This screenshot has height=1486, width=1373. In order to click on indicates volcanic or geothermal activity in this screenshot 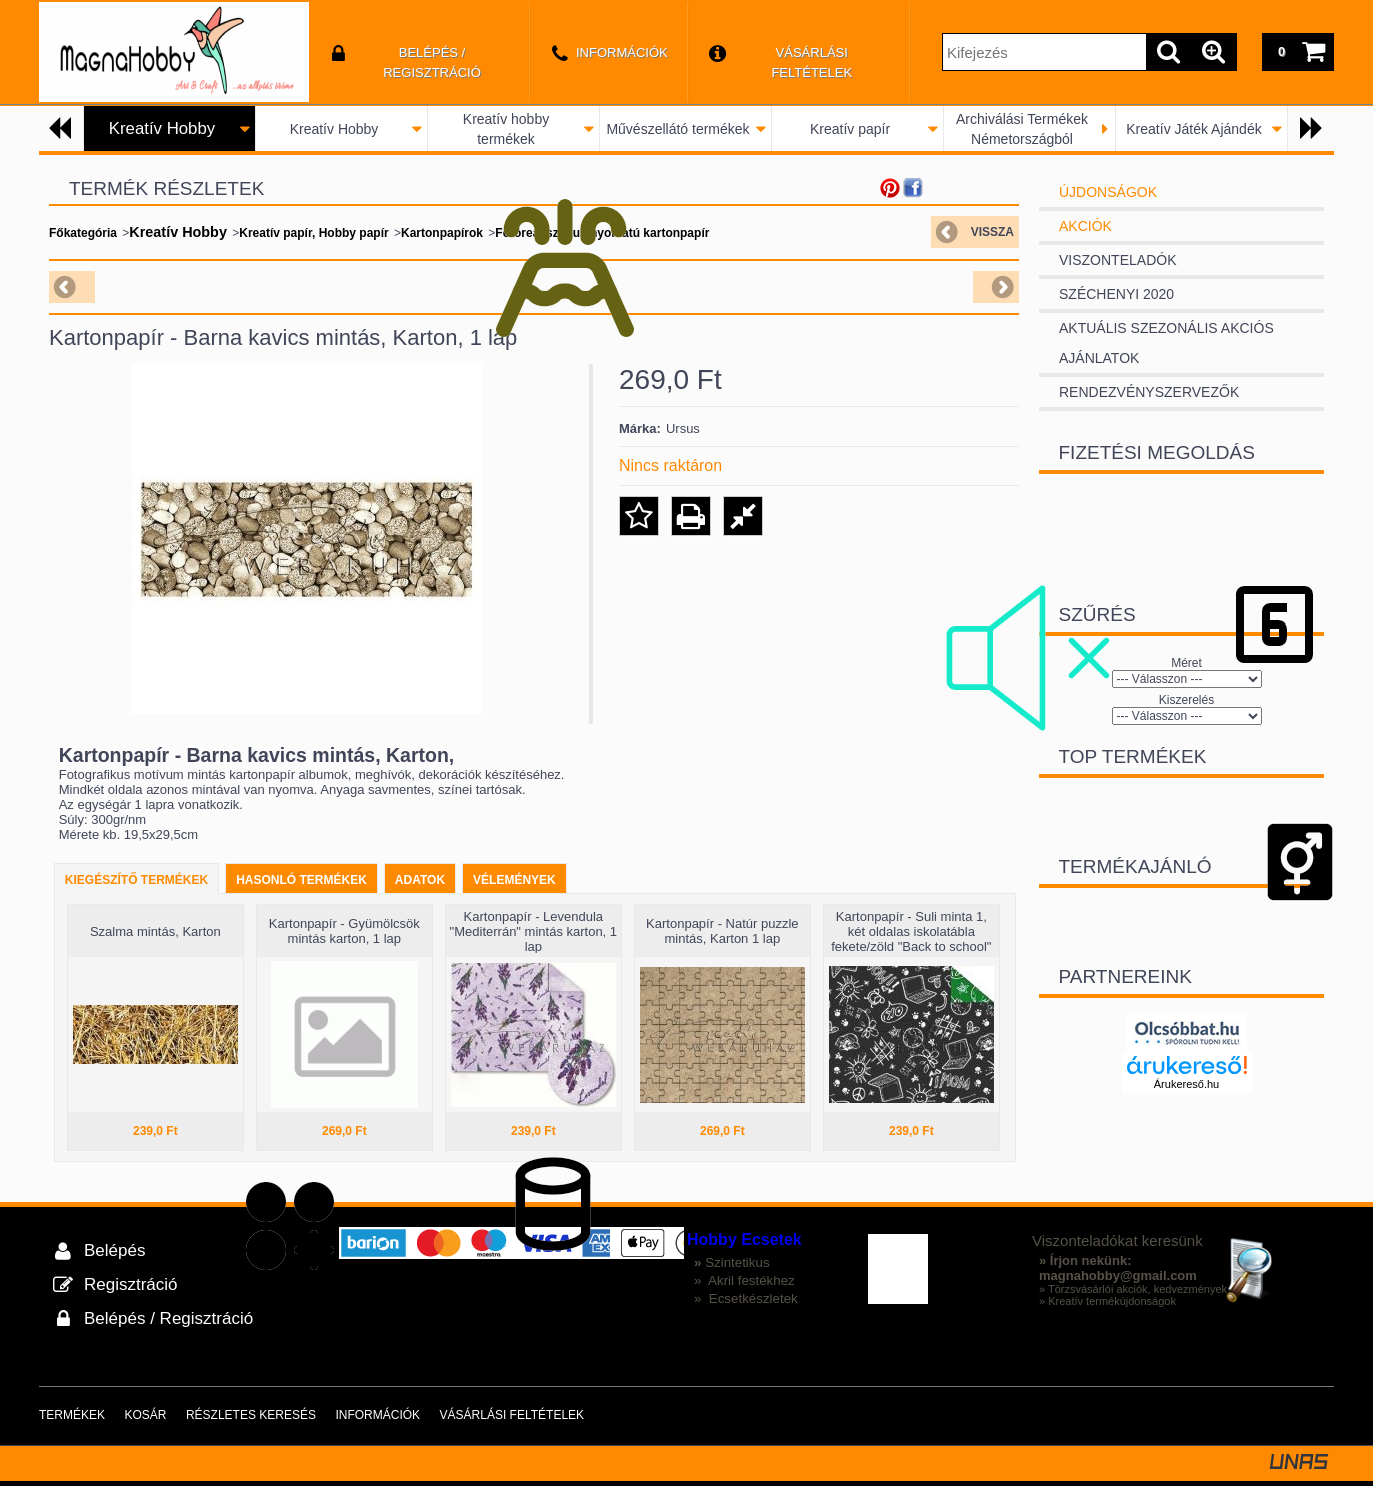, I will do `click(565, 268)`.